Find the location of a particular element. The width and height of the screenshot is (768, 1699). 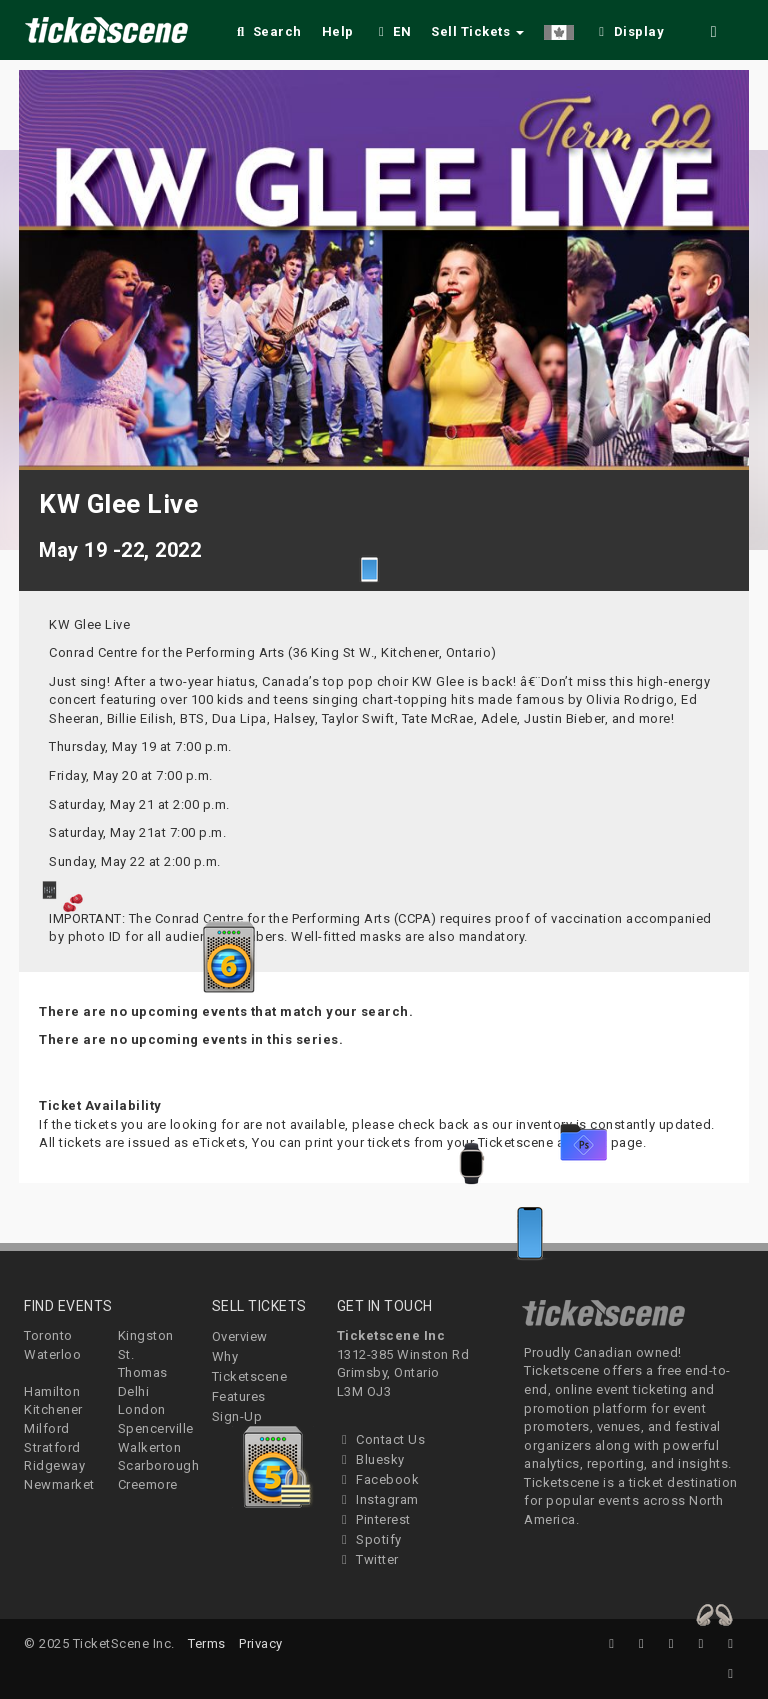

indicates a locked RAID 5 storage array is located at coordinates (273, 1467).